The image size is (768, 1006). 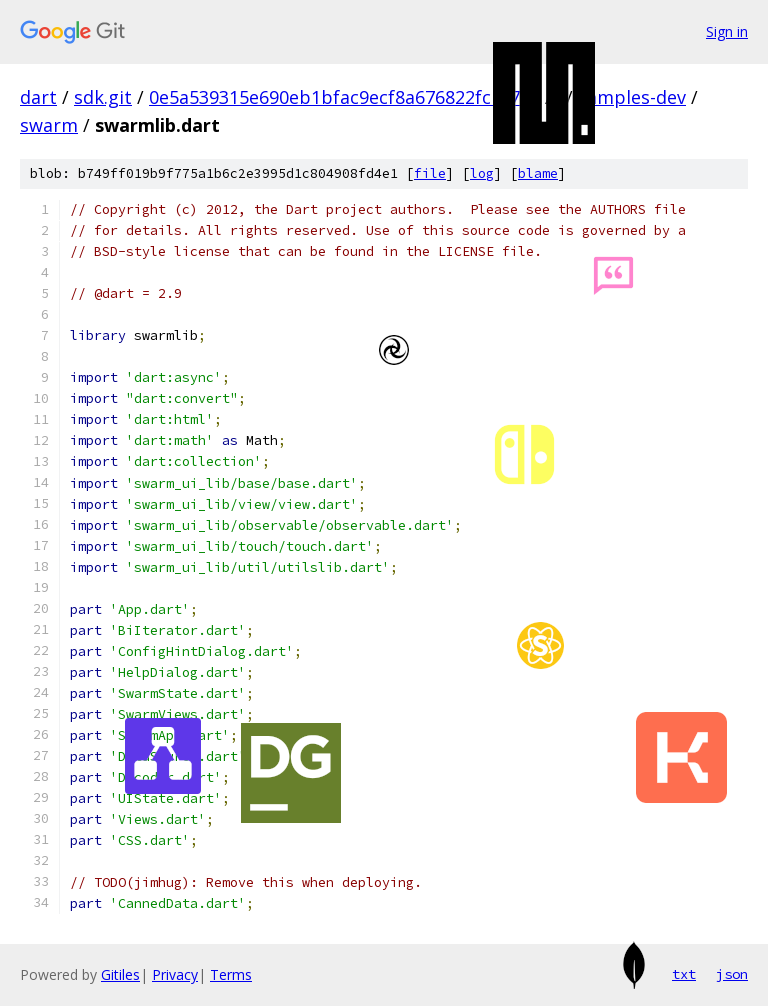 What do you see at coordinates (163, 756) in the screenshot?
I see `open diagrams.net application` at bounding box center [163, 756].